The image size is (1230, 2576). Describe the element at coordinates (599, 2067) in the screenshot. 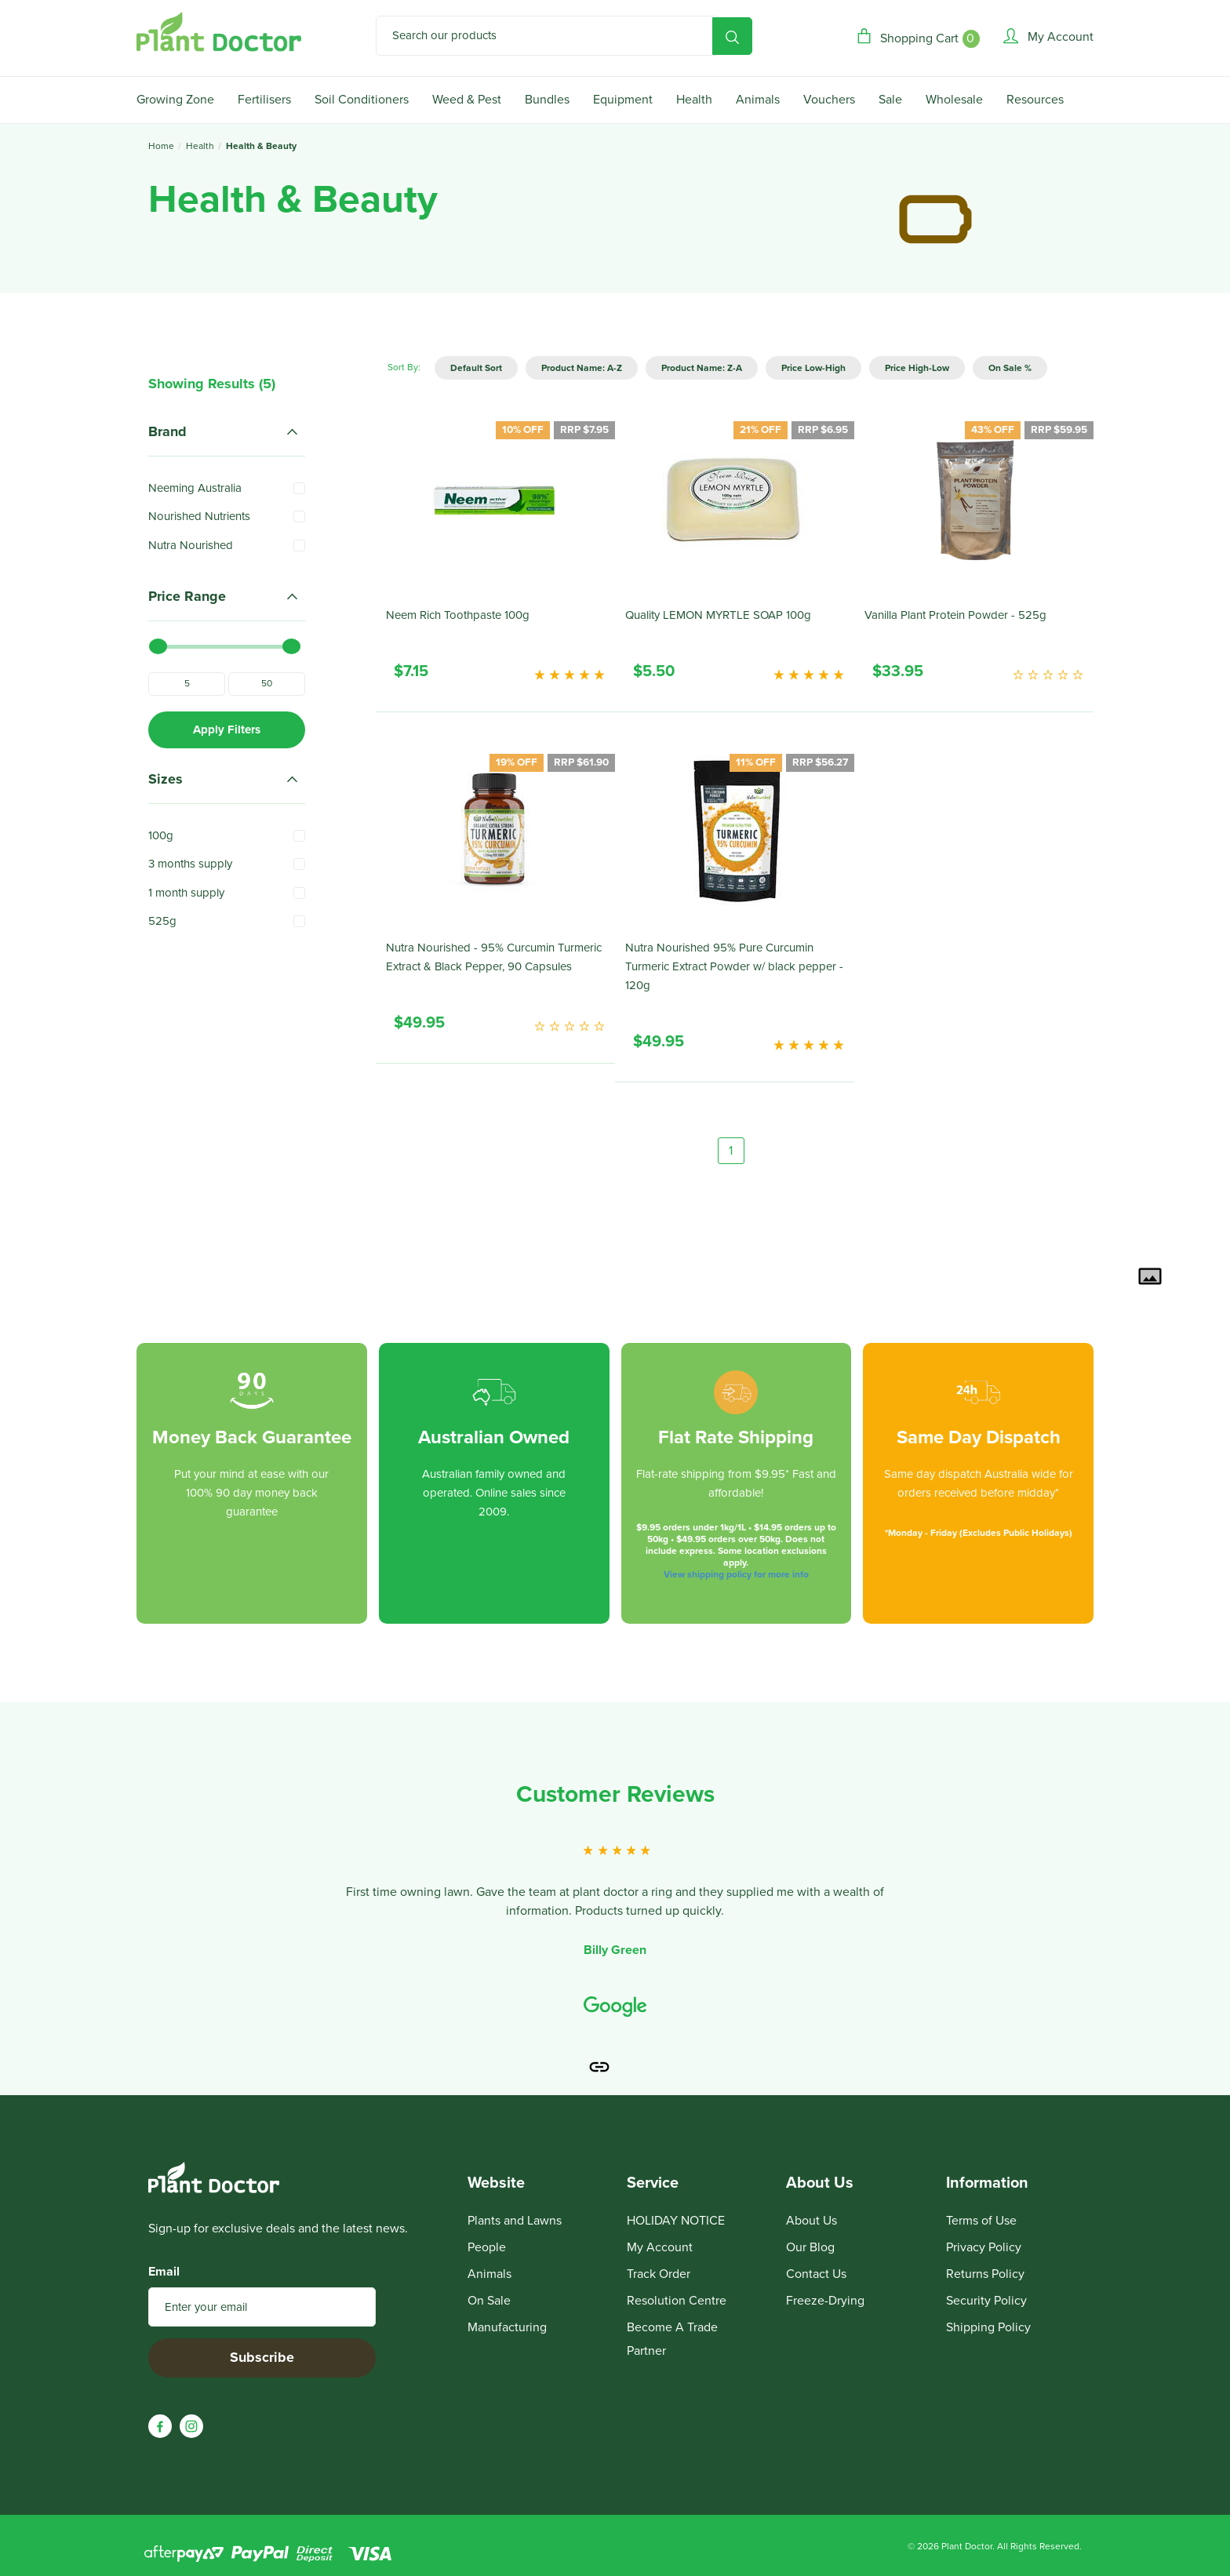

I see `copy or share a link` at that location.